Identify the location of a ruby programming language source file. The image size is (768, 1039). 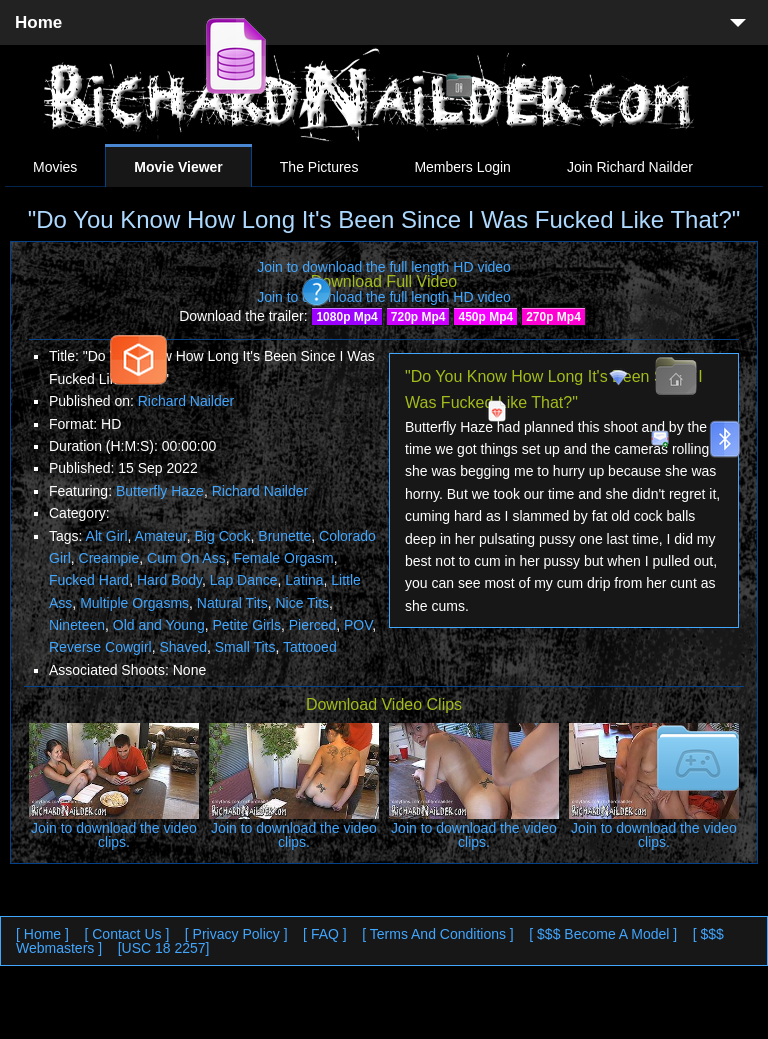
(497, 411).